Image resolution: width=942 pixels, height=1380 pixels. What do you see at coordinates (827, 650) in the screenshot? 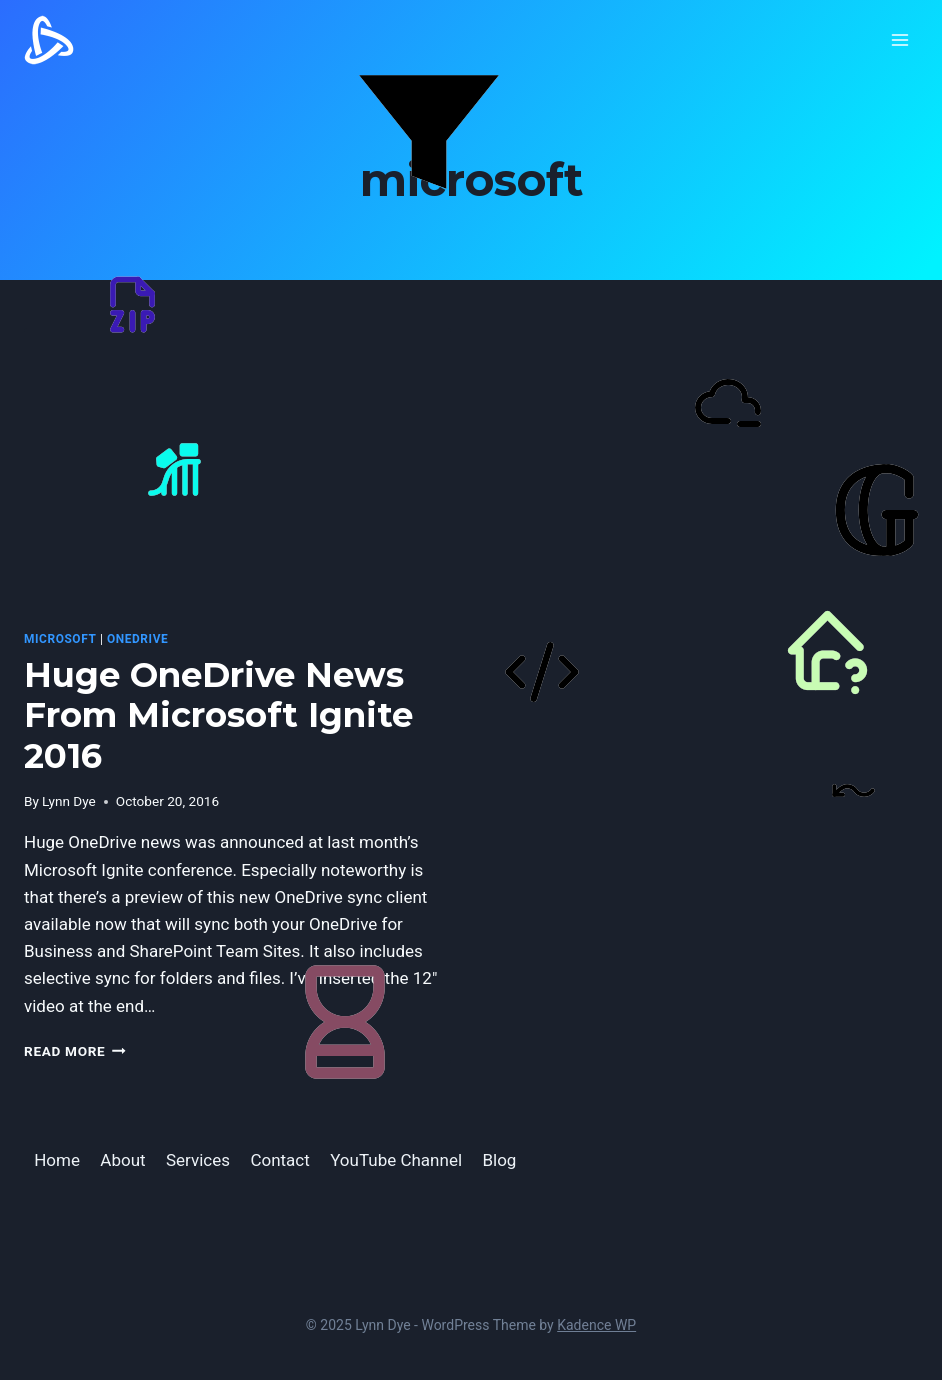
I see `get help or FAQ about home settings` at bounding box center [827, 650].